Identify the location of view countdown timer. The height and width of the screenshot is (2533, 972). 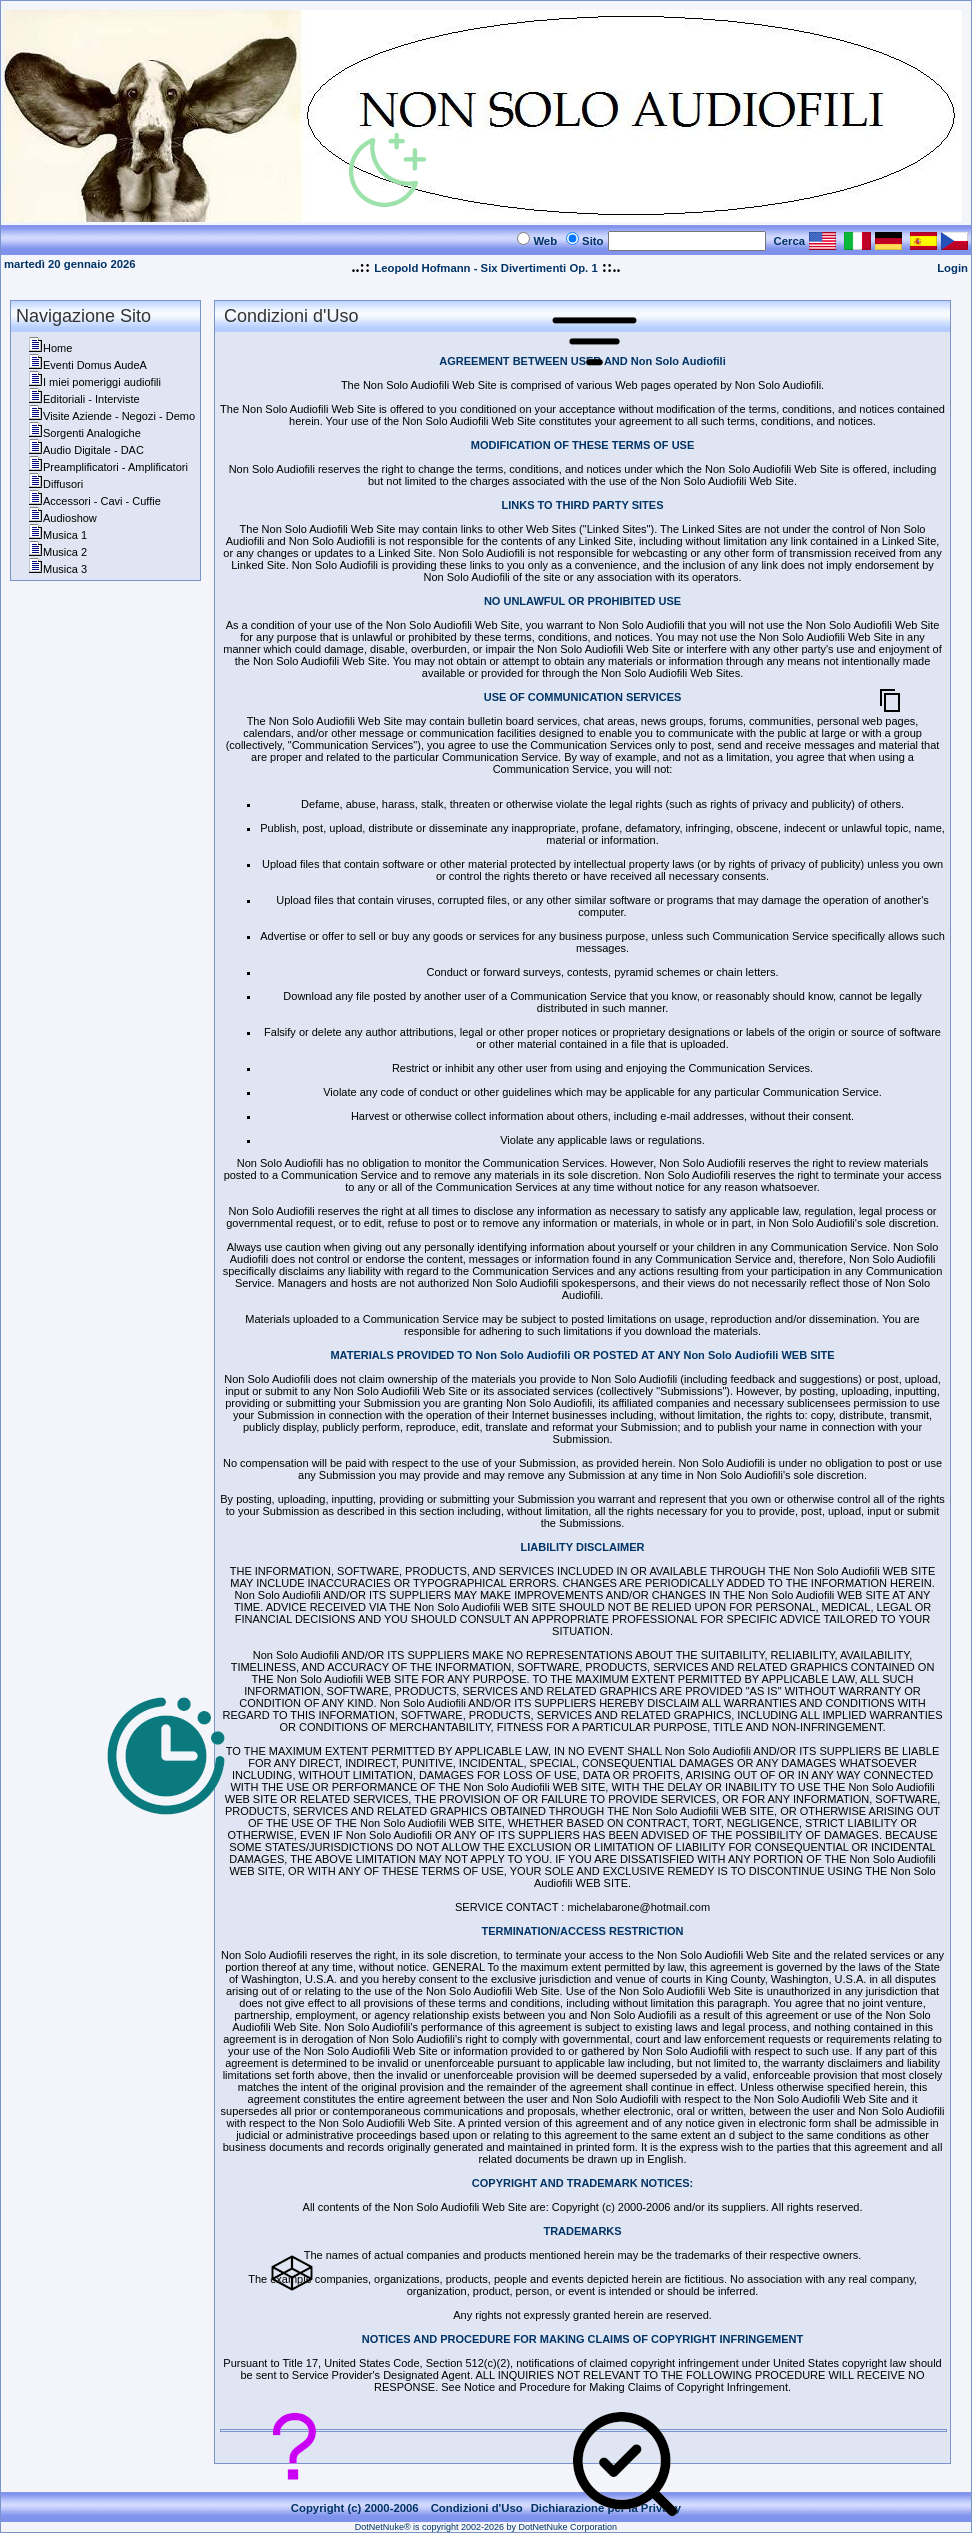
(166, 1756).